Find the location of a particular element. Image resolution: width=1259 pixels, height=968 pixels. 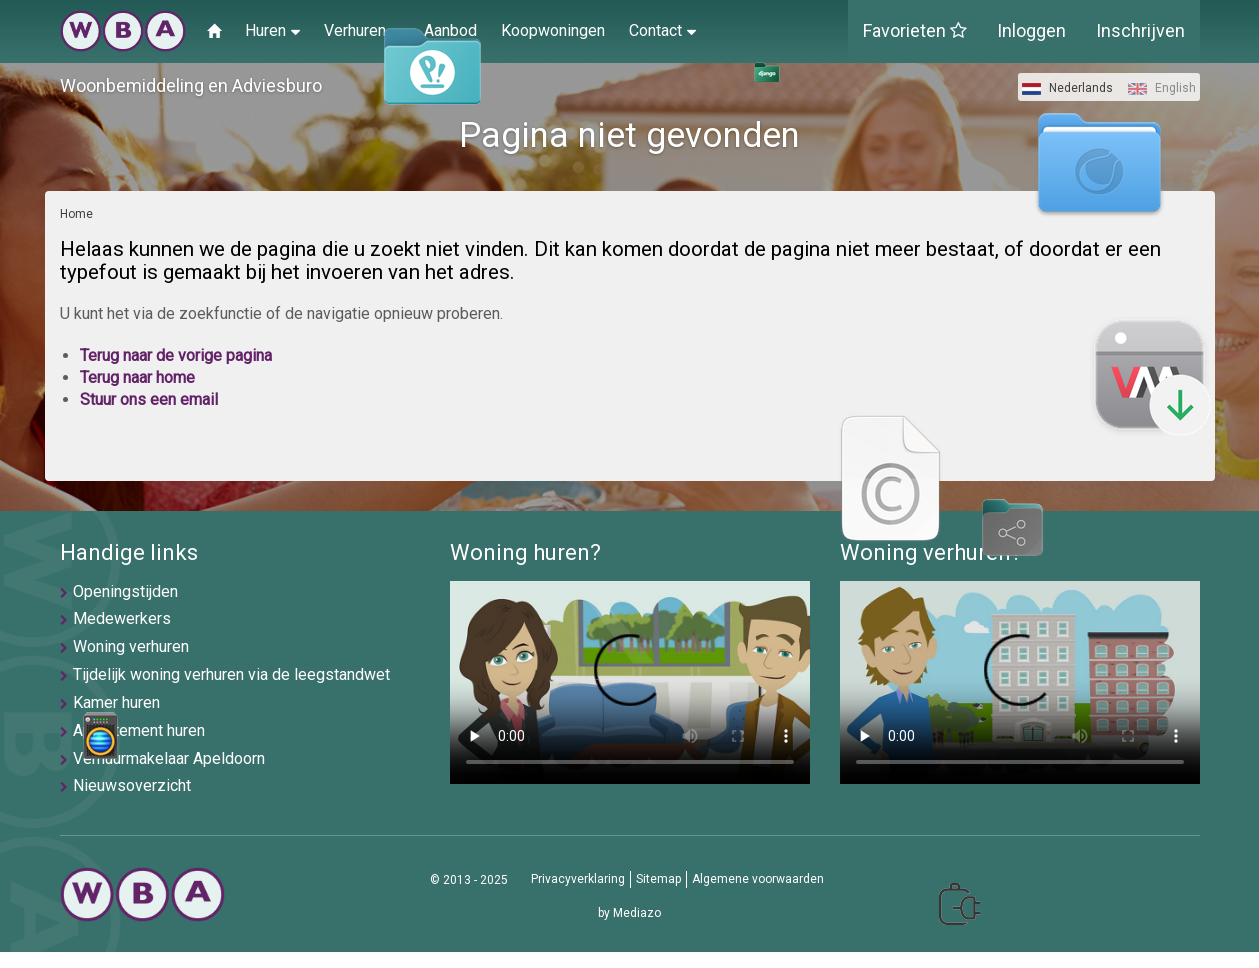

access power and battery settings is located at coordinates (960, 904).